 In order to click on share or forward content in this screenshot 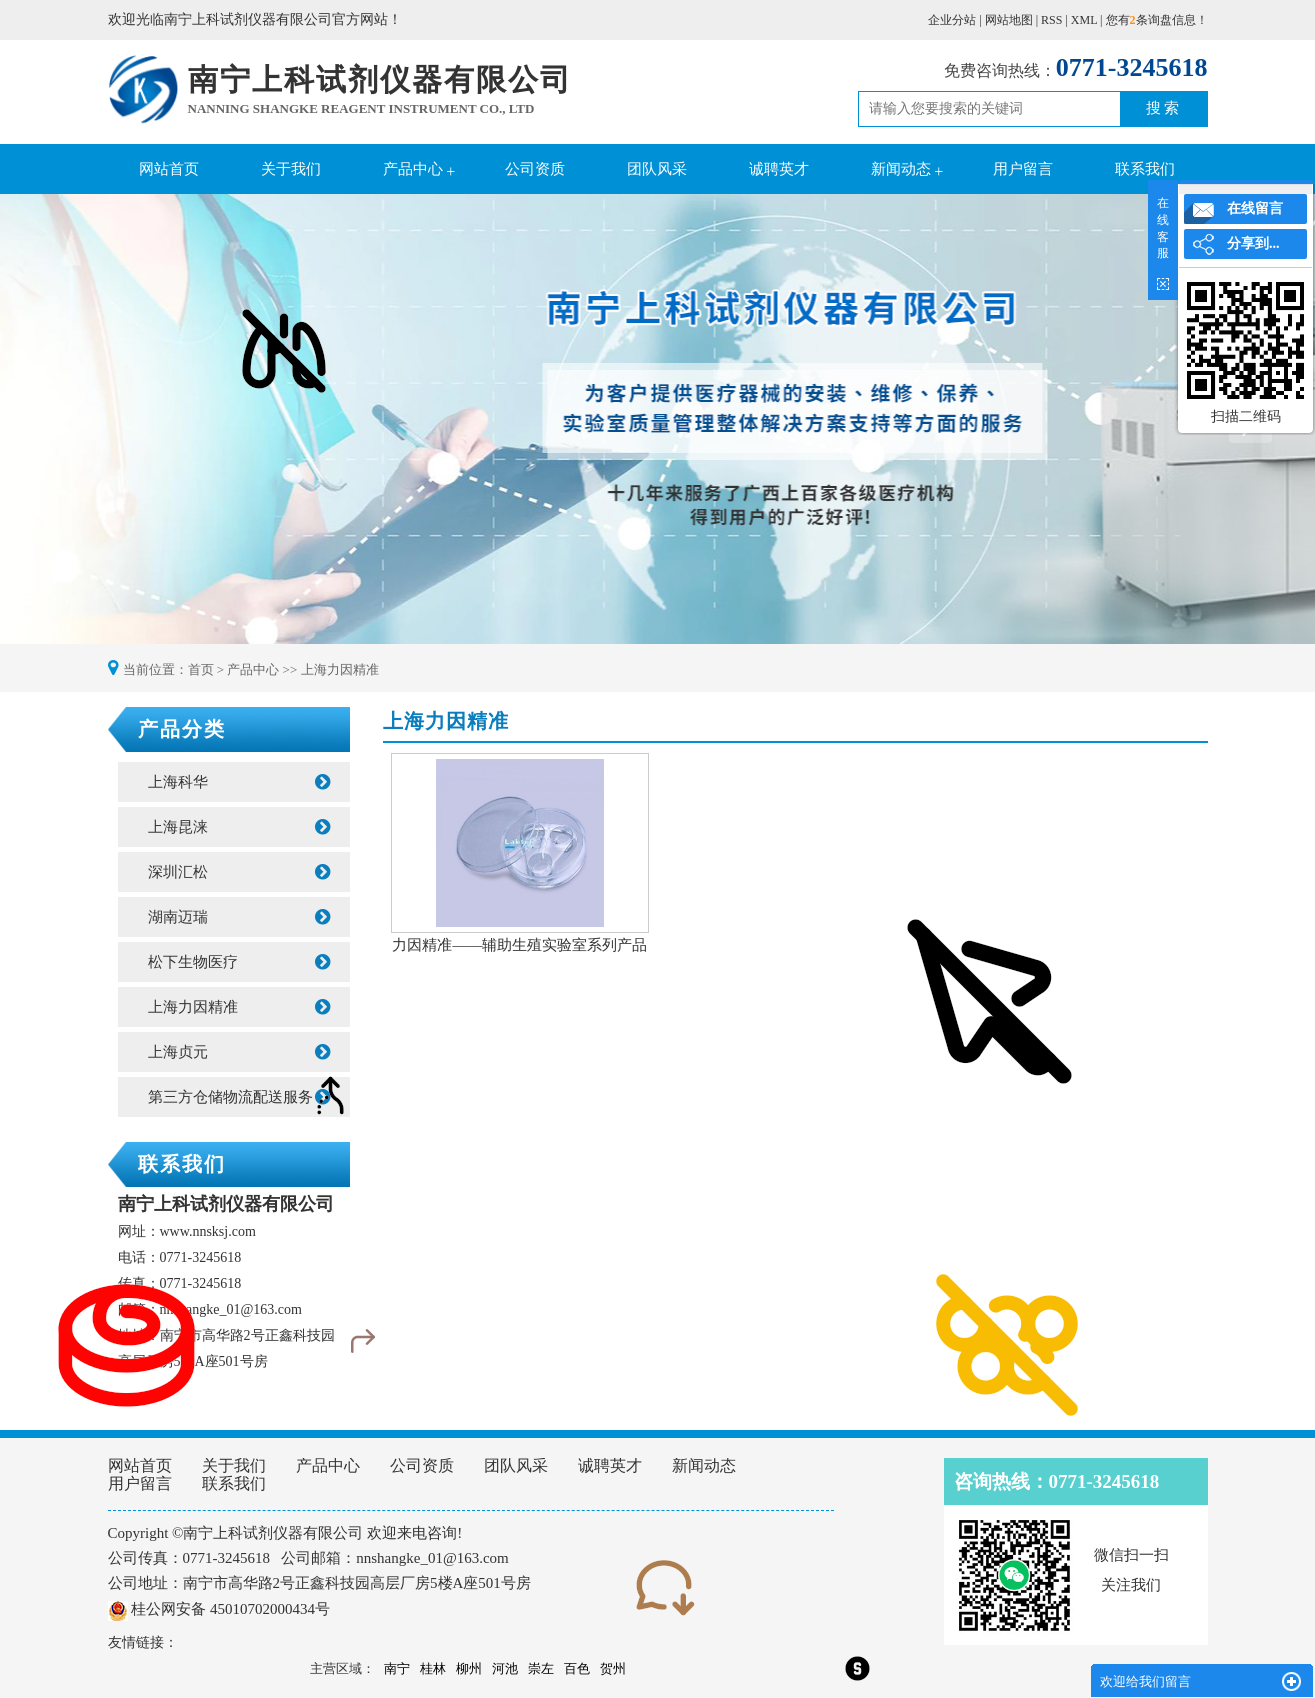, I will do `click(363, 1341)`.